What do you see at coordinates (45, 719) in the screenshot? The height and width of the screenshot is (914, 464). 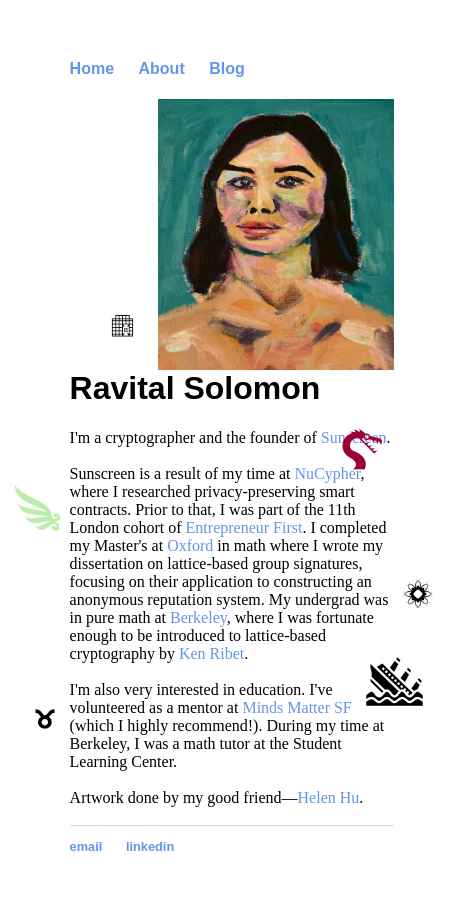 I see `taurus zodiac sign indicator` at bounding box center [45, 719].